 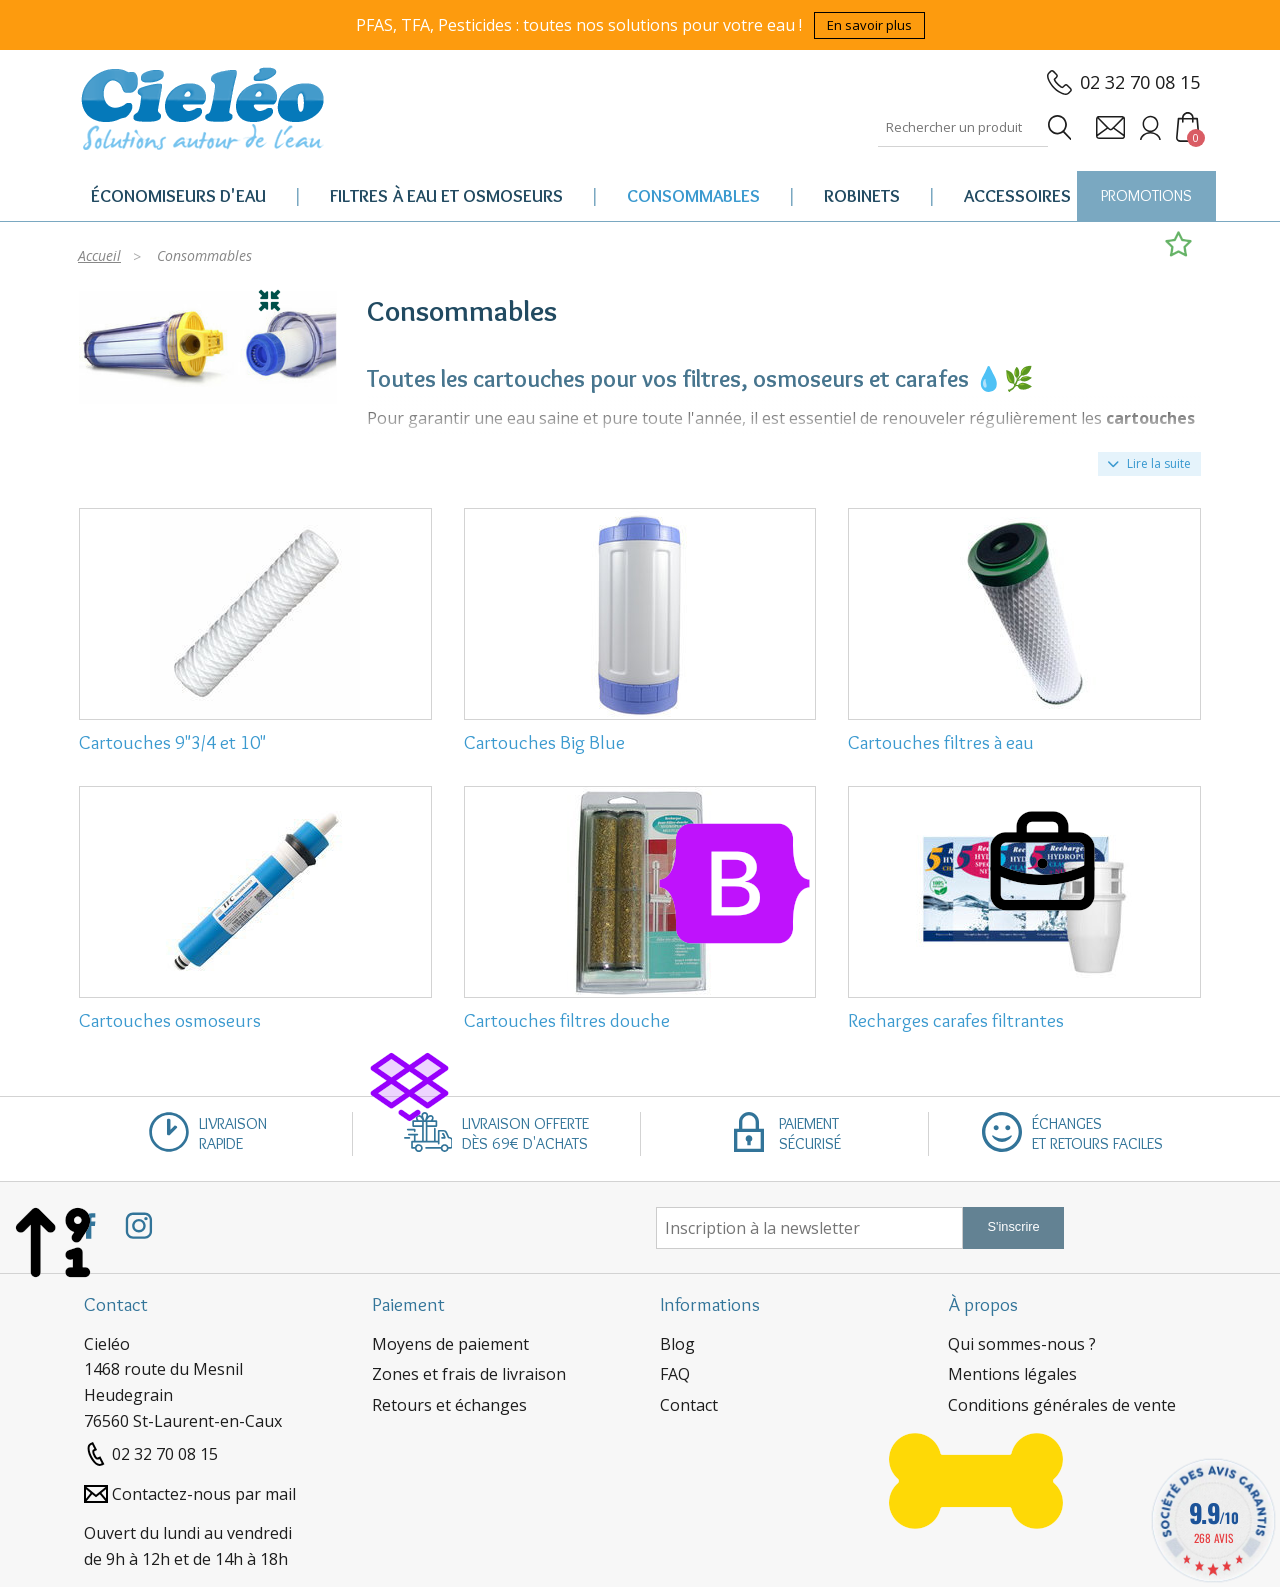 I want to click on sort numbers in descending order (9 to 1), so click(x=55, y=1242).